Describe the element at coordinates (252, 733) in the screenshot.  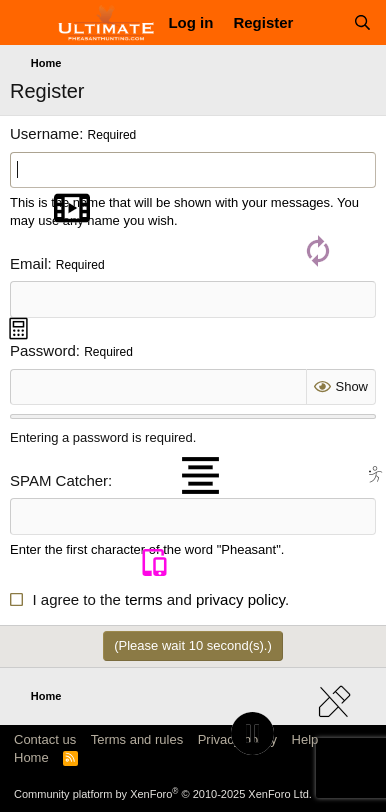
I see `pause media playback` at that location.